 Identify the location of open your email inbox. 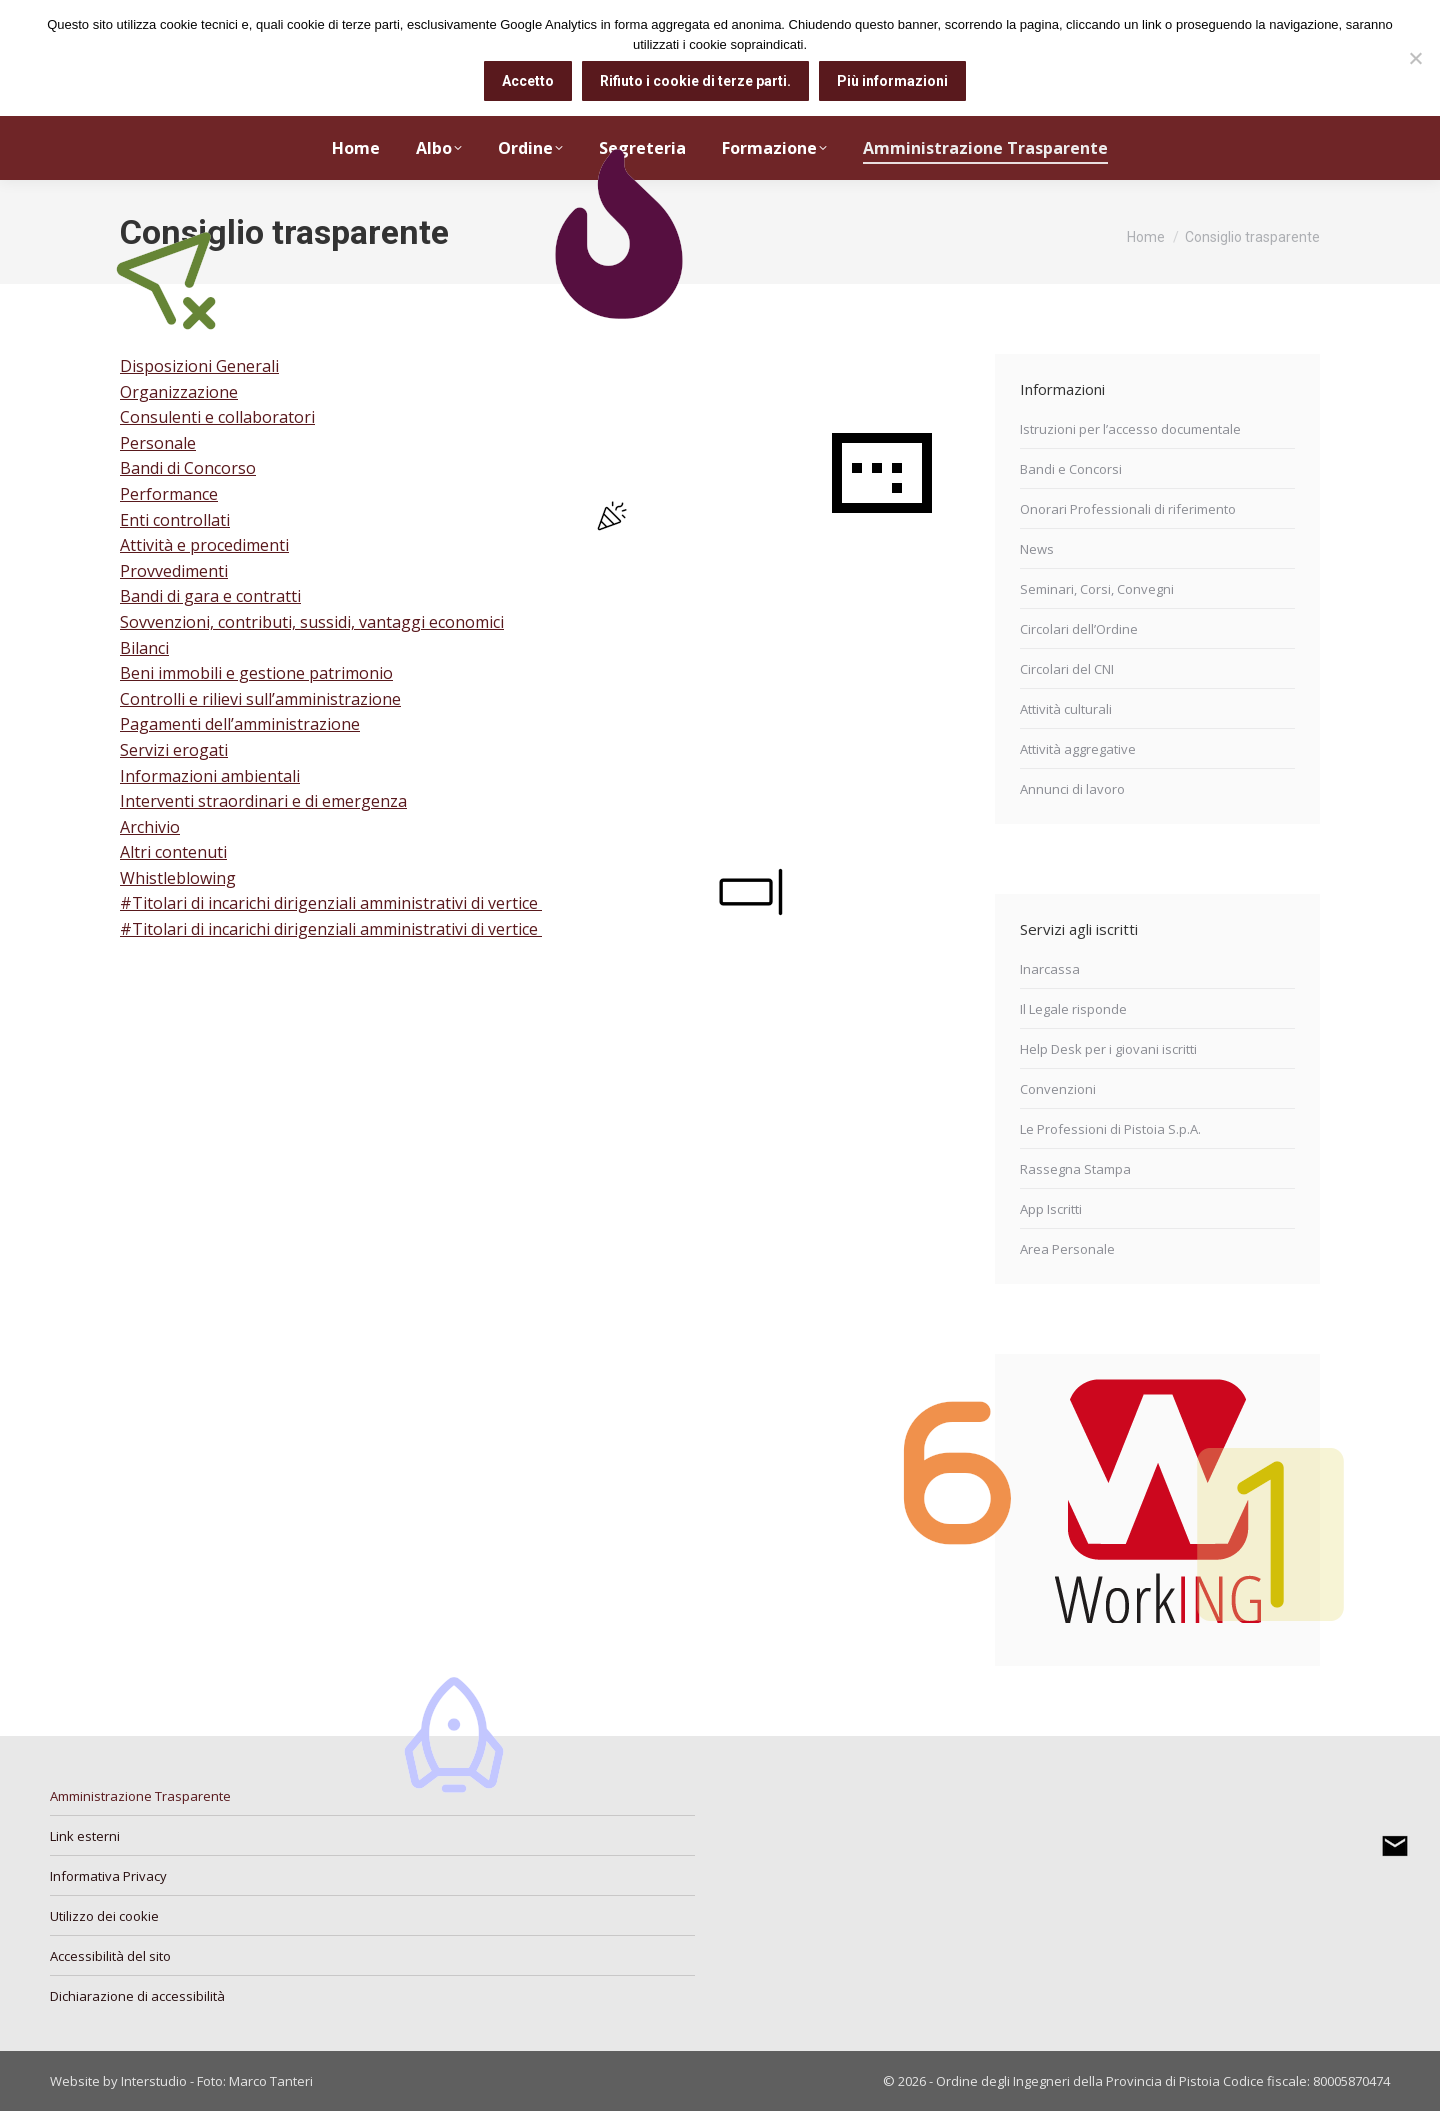
(1395, 1846).